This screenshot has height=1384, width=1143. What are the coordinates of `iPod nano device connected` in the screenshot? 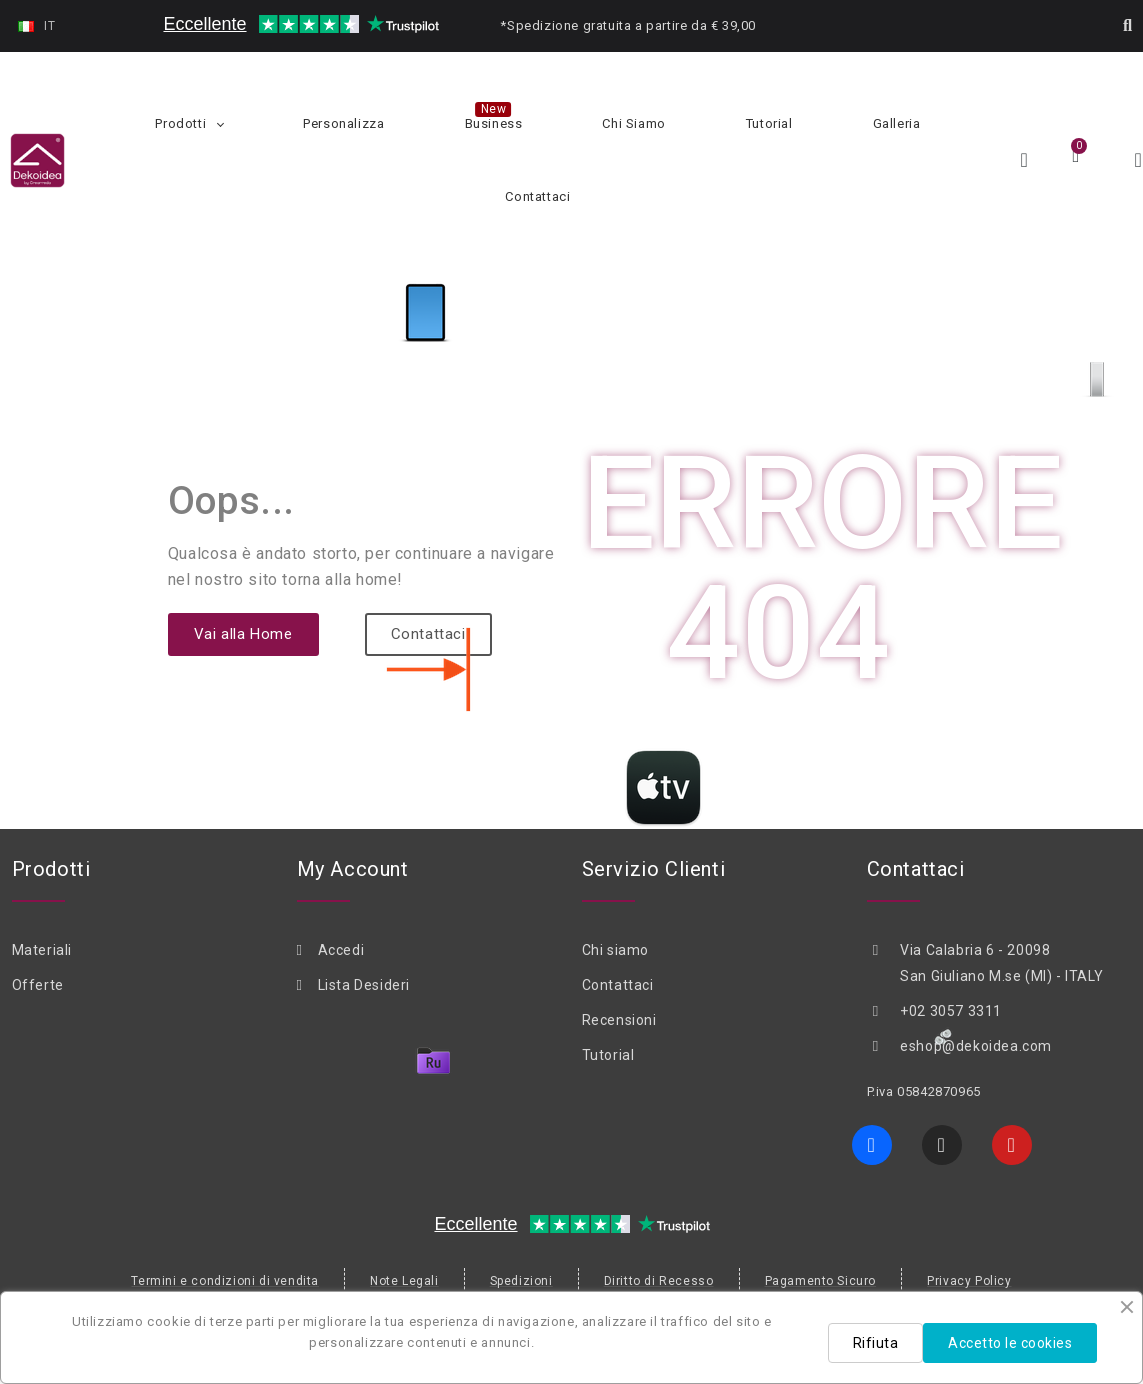 It's located at (1097, 380).